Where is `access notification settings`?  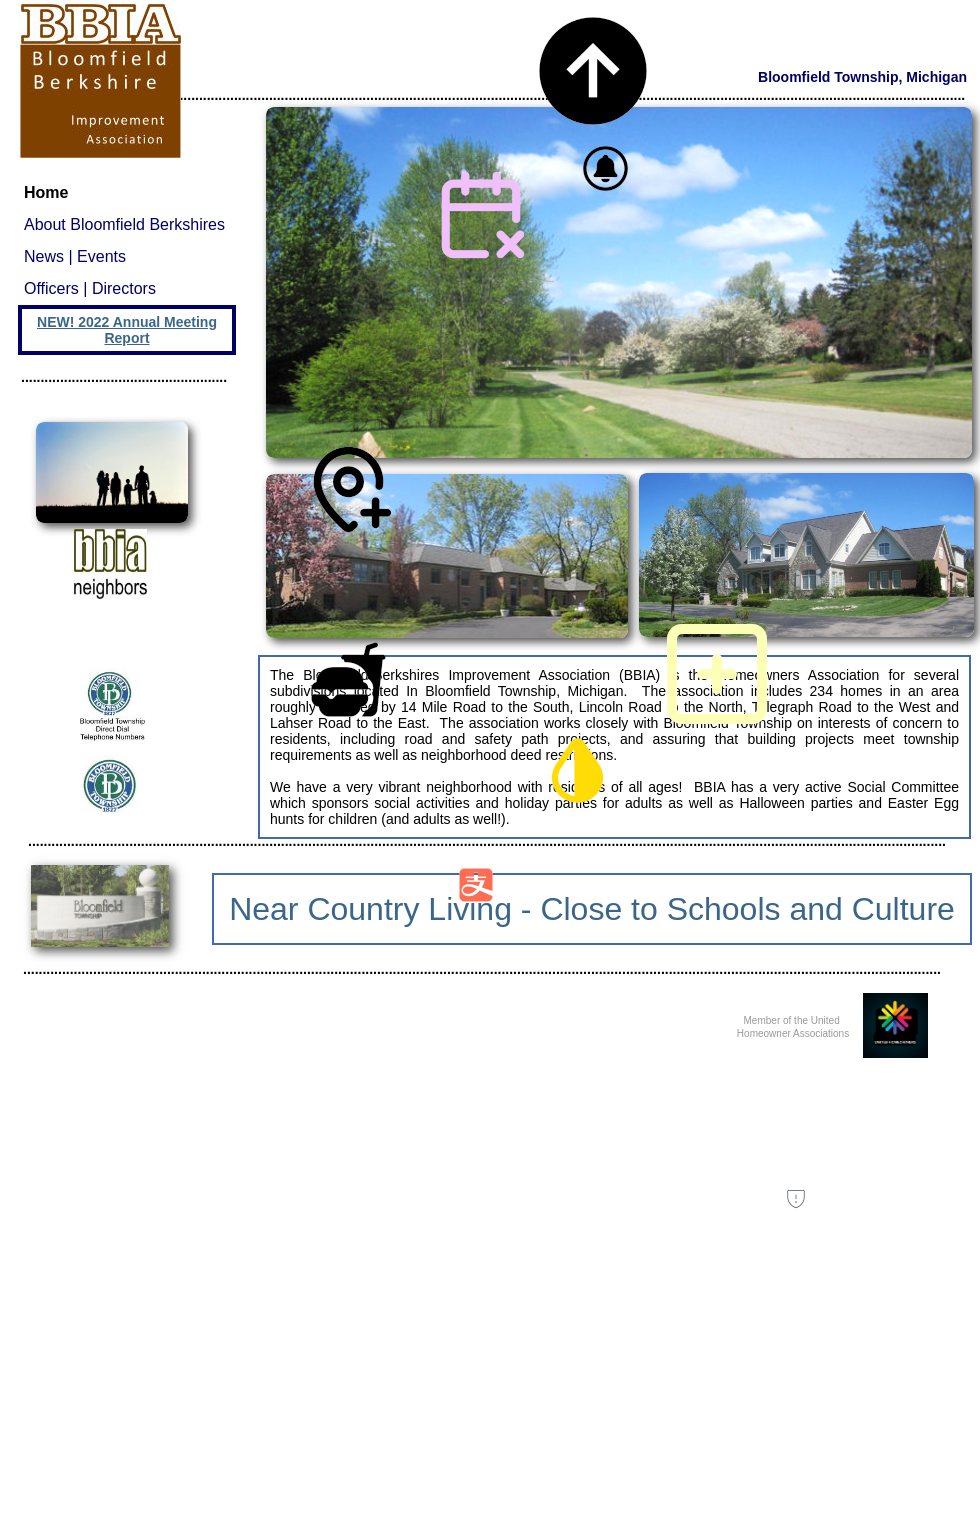 access notification settings is located at coordinates (605, 168).